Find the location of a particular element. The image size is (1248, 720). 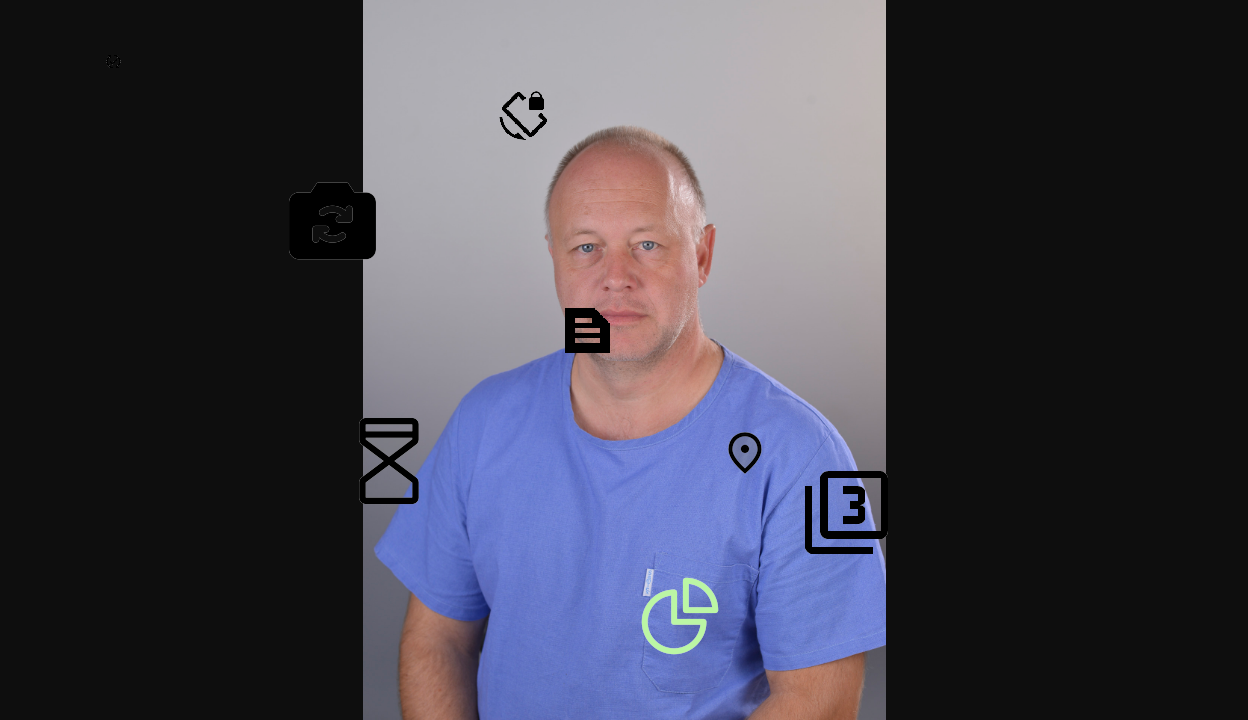

view text document or note is located at coordinates (587, 330).